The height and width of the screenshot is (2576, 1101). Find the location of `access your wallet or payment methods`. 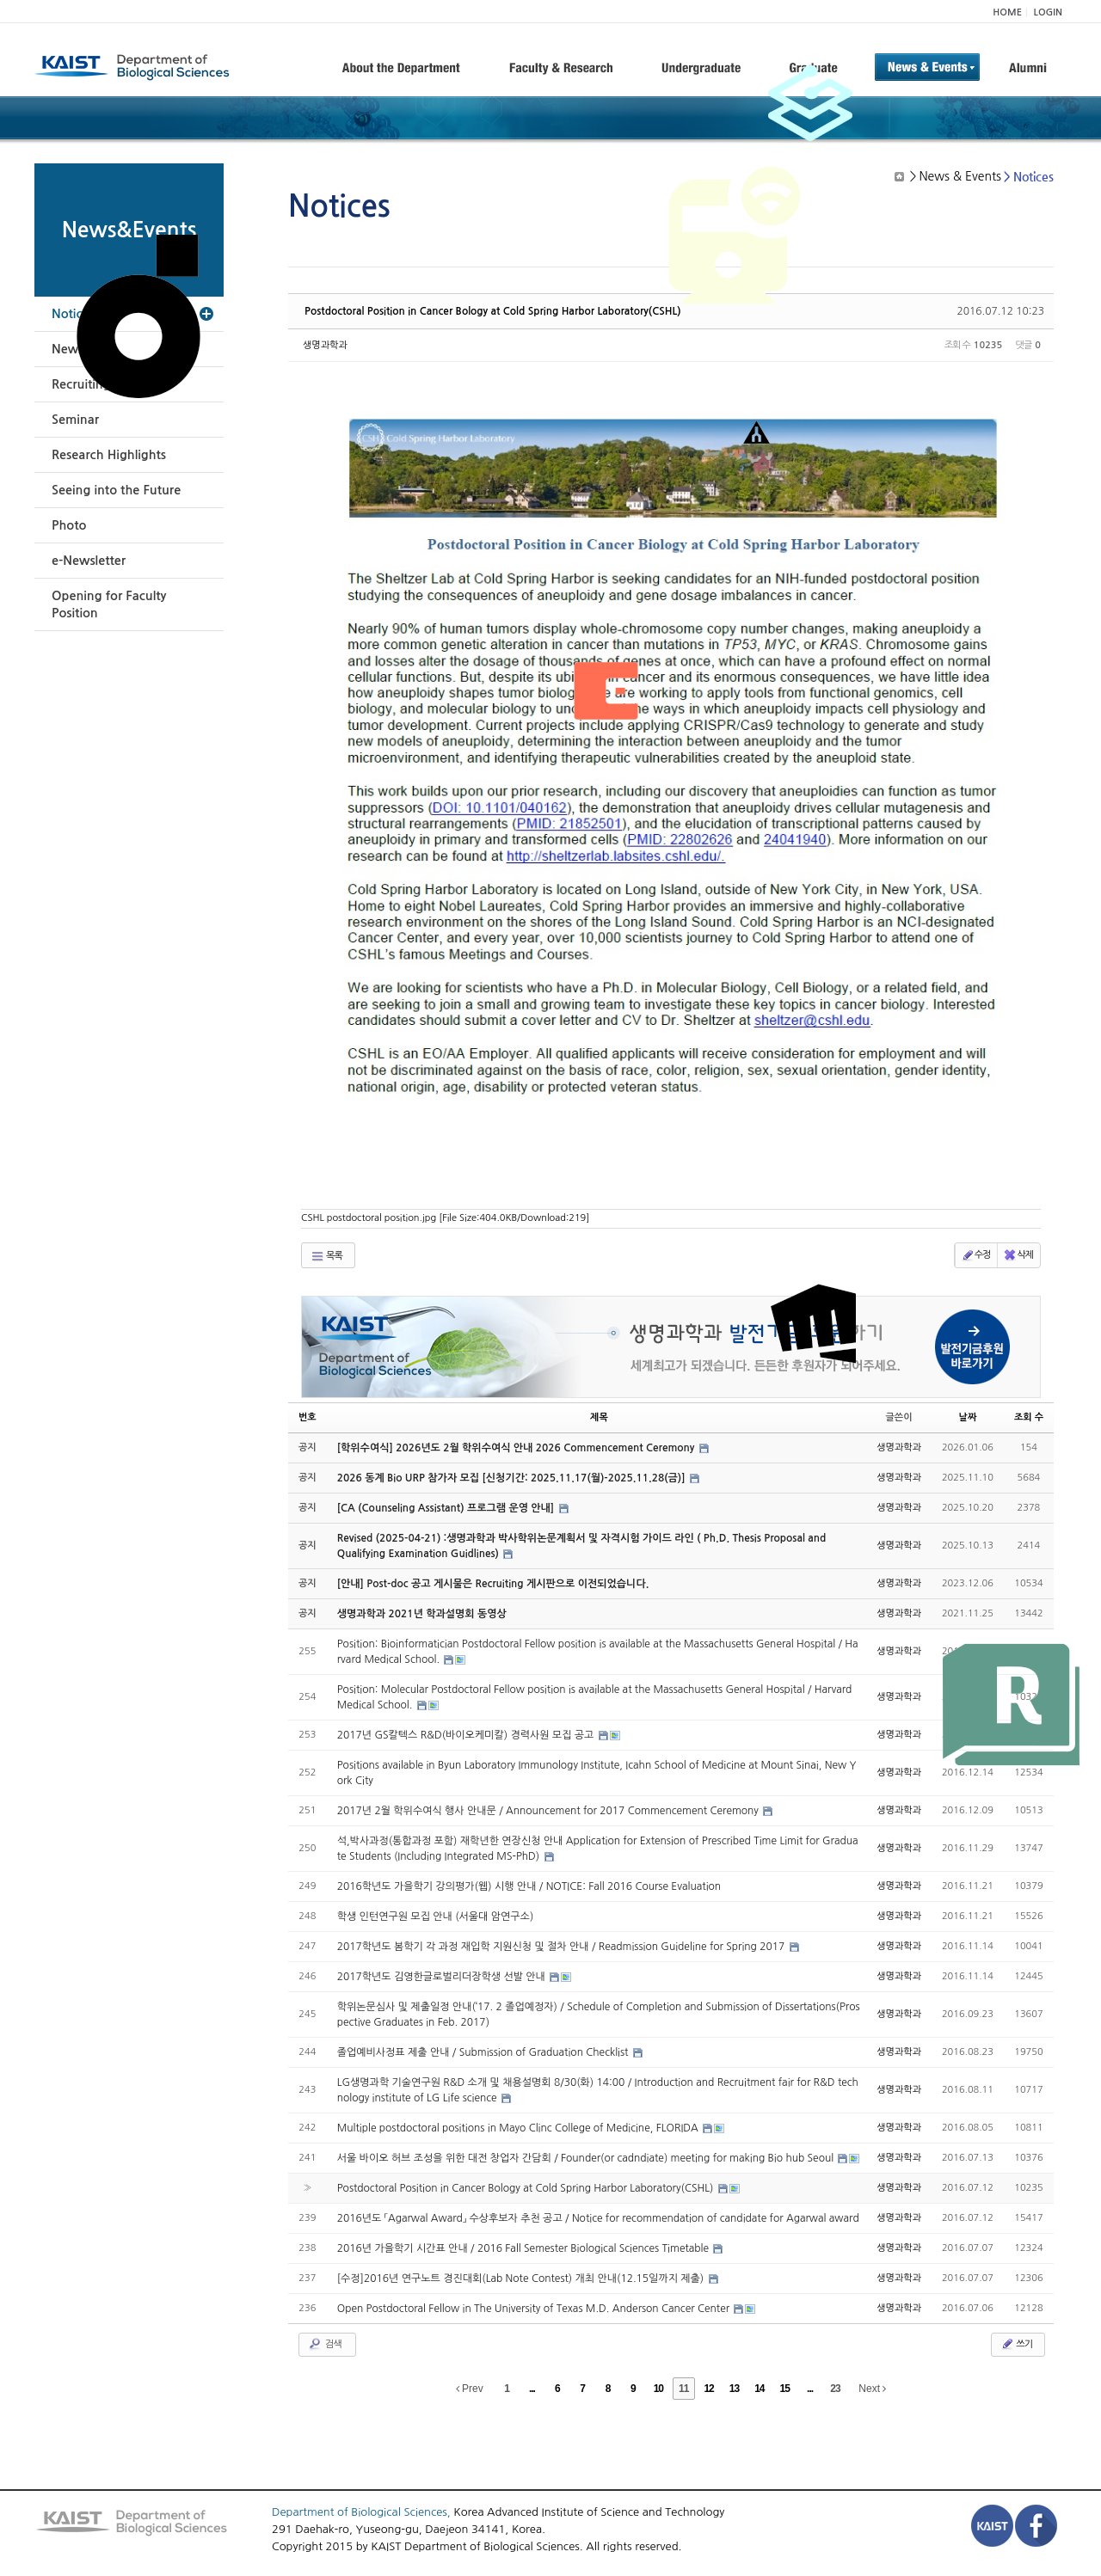

access your wallet or payment methods is located at coordinates (606, 690).